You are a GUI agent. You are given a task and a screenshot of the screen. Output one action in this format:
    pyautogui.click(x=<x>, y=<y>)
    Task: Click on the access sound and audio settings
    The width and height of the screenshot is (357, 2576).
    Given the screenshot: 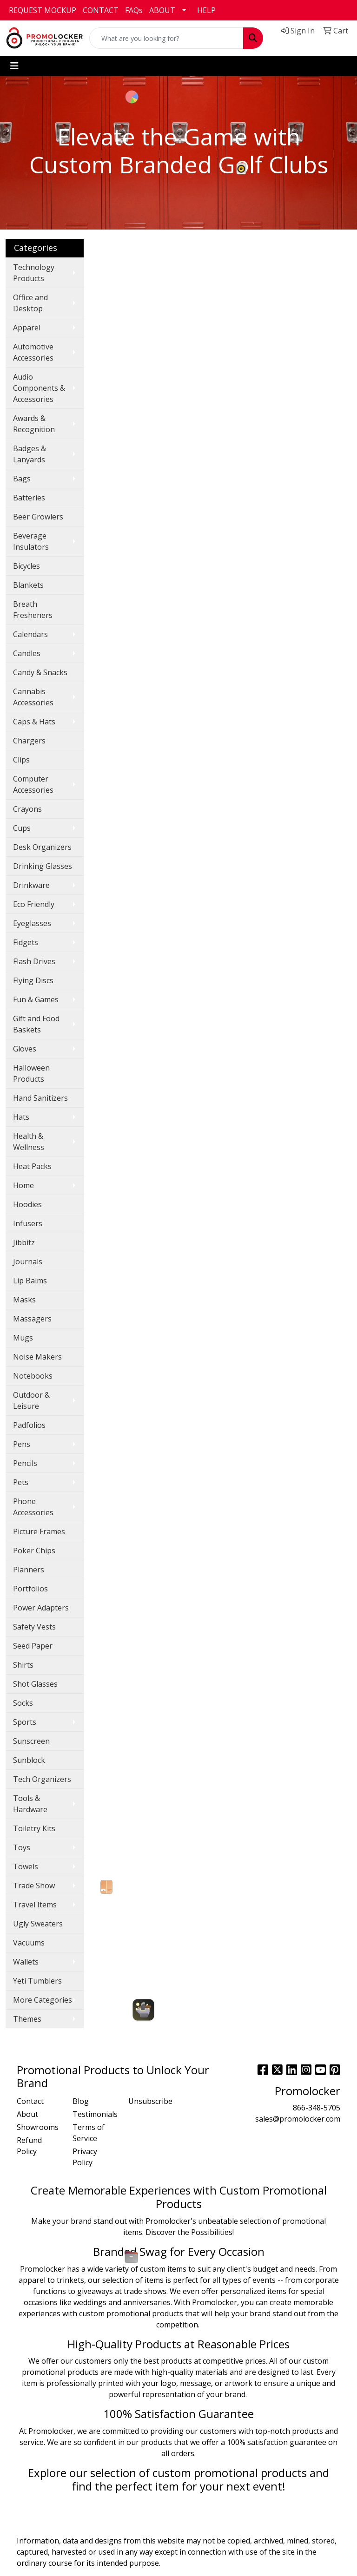 What is the action you would take?
    pyautogui.click(x=241, y=169)
    